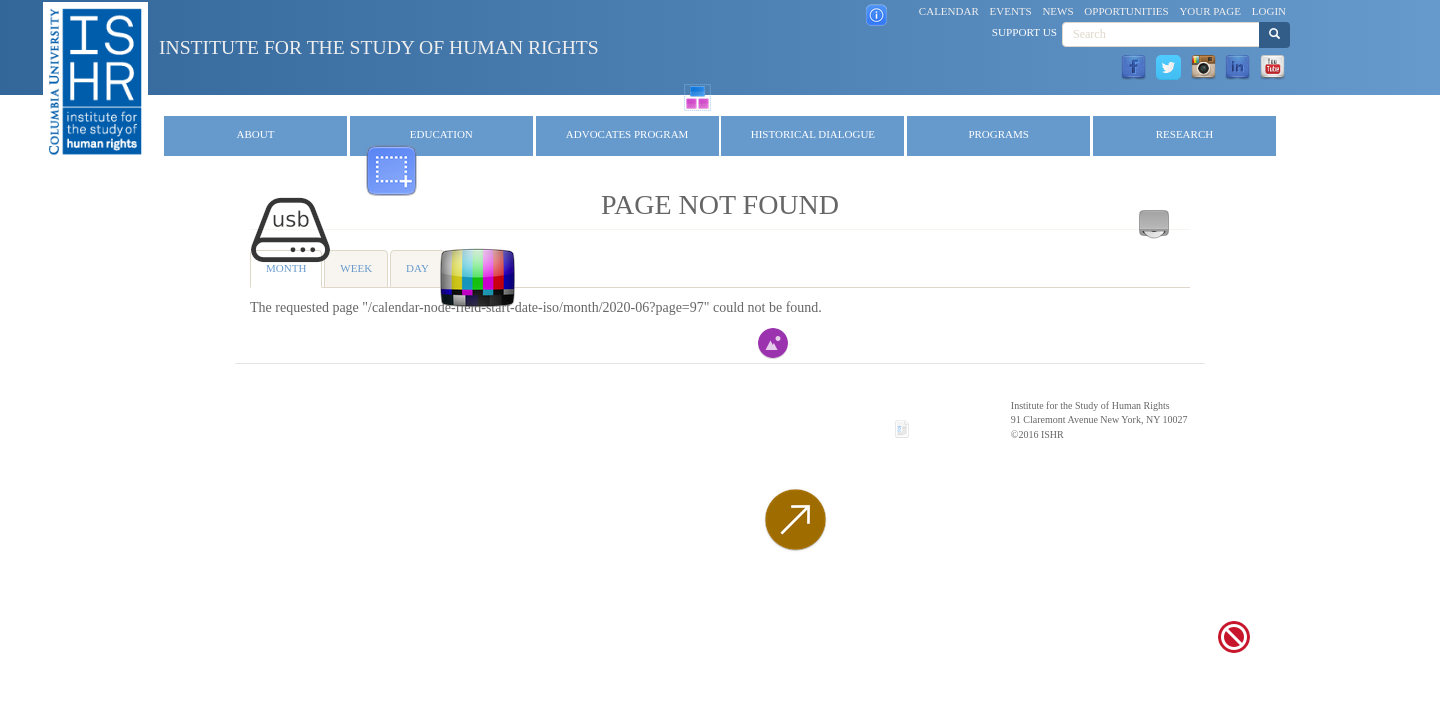 This screenshot has height=720, width=1440. I want to click on indicates photo or image content, so click(773, 343).